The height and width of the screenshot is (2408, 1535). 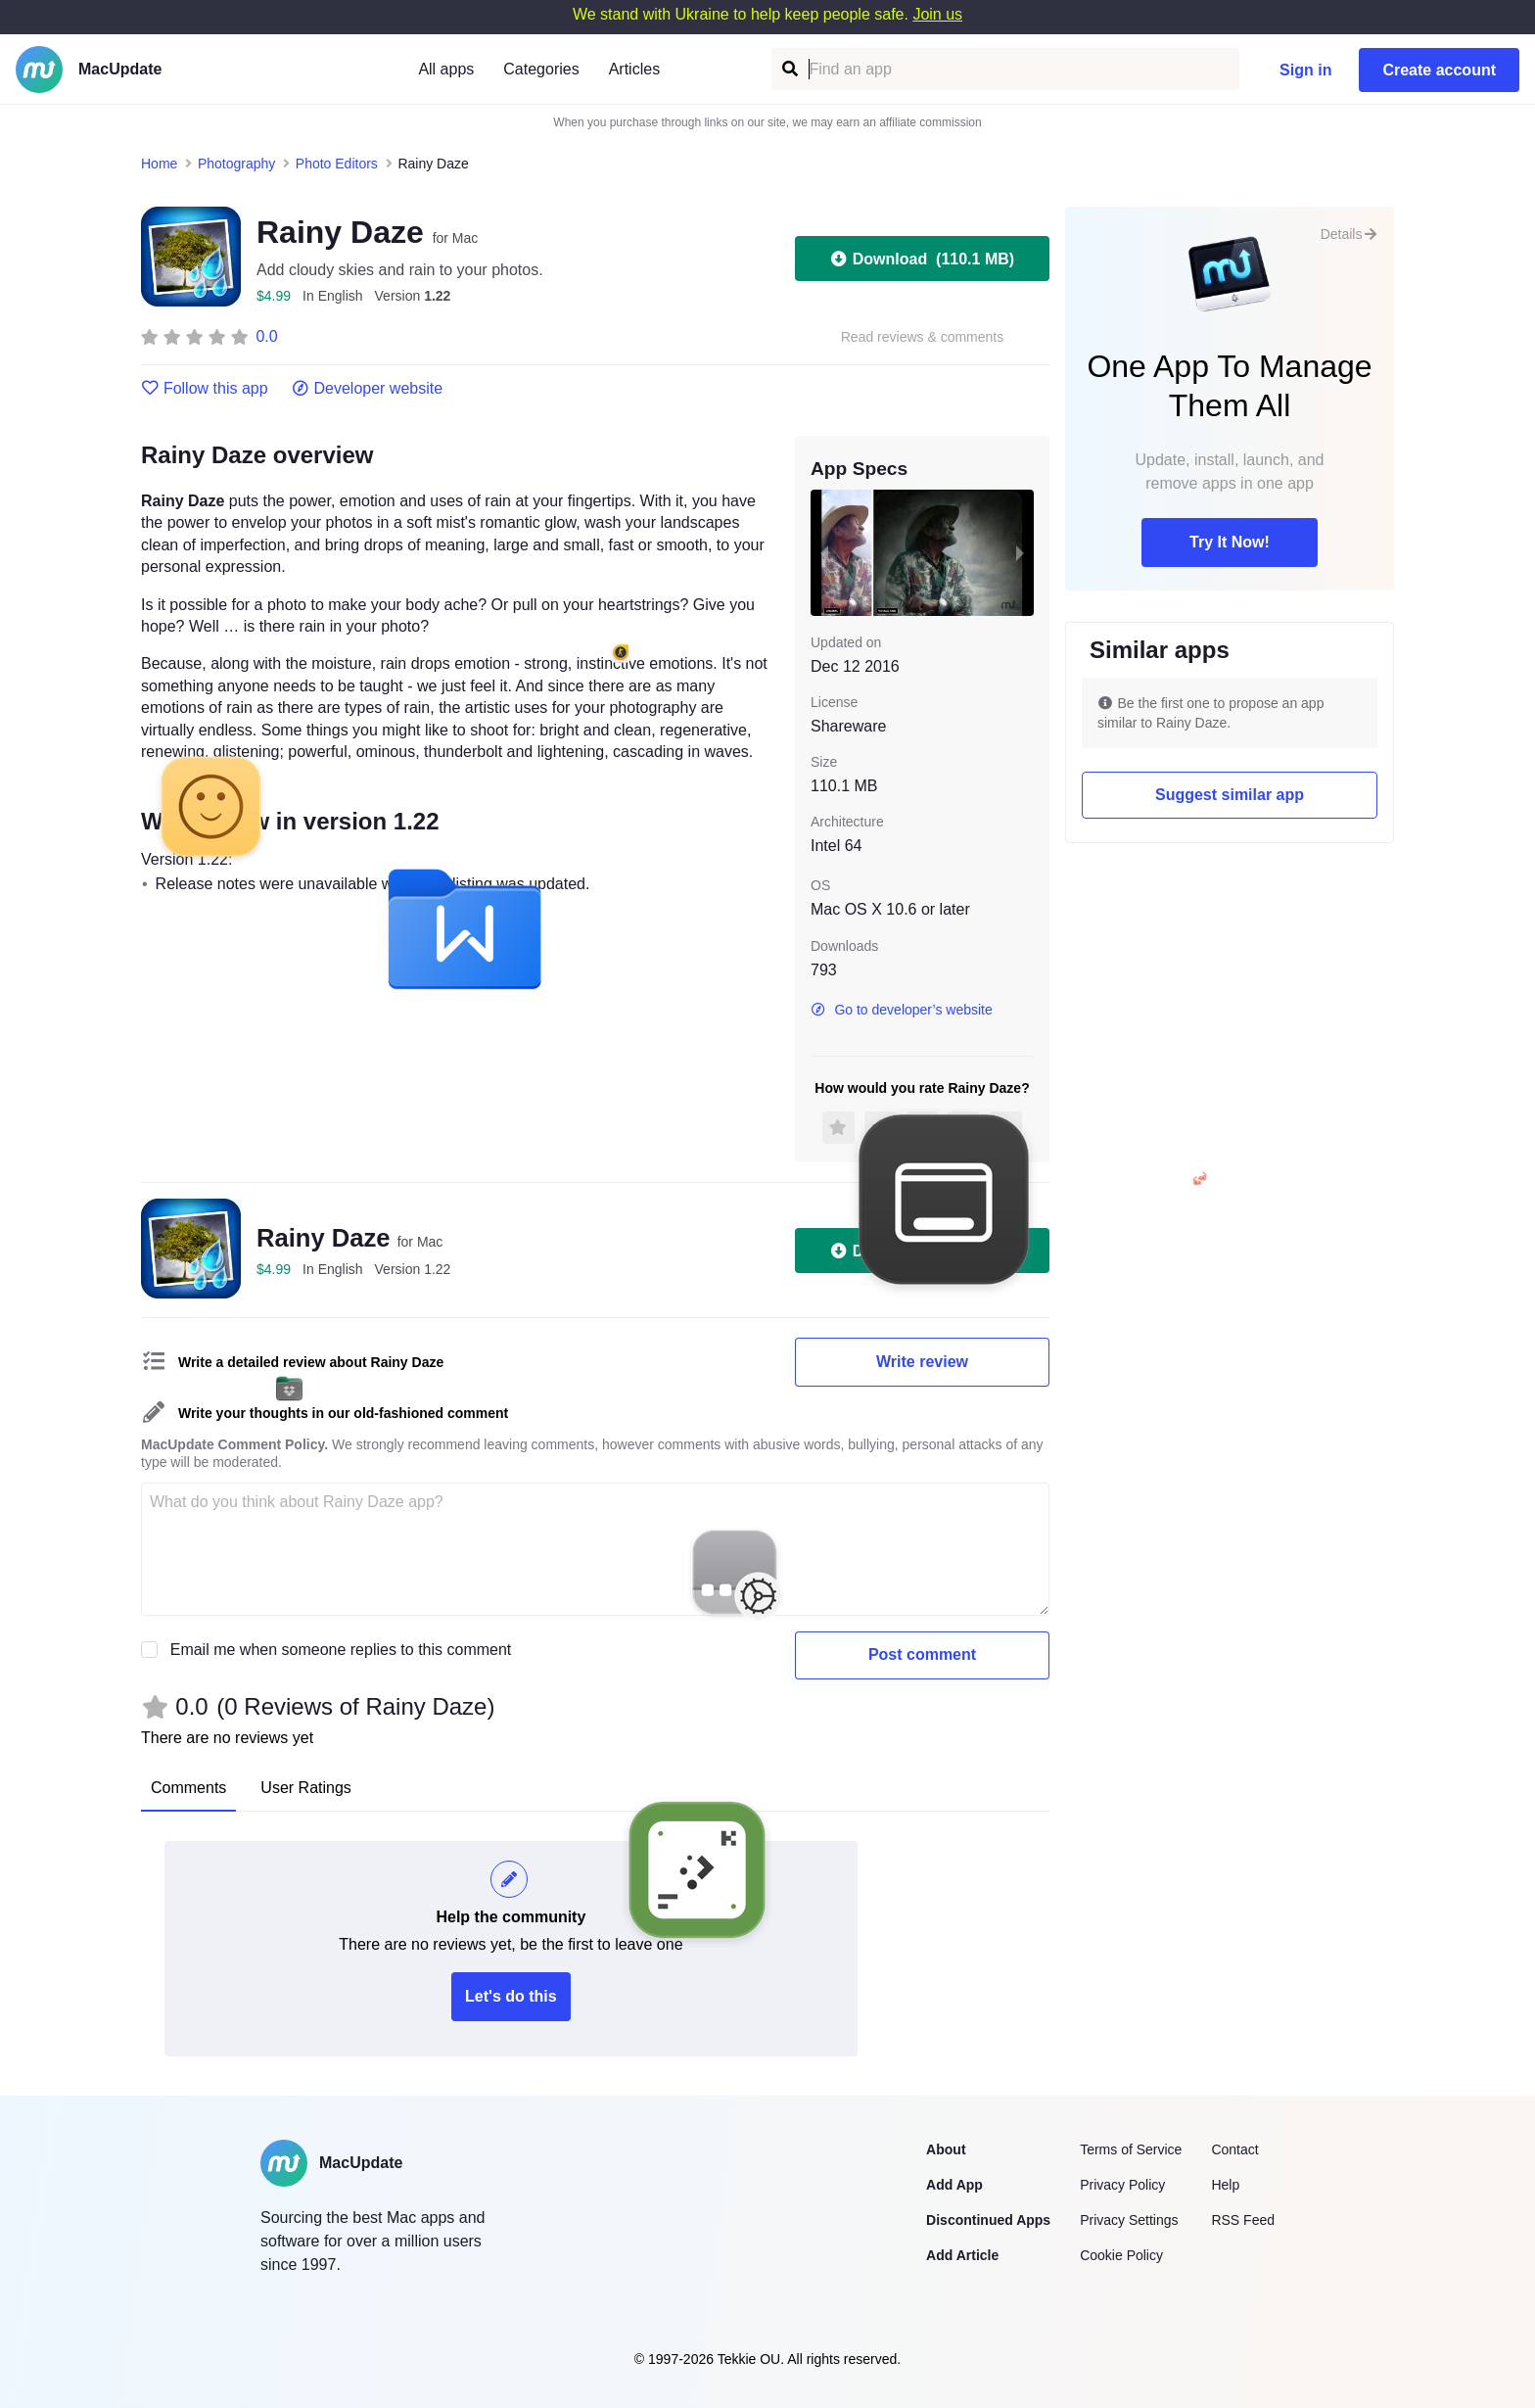 I want to click on launch counter-strike, so click(x=621, y=652).